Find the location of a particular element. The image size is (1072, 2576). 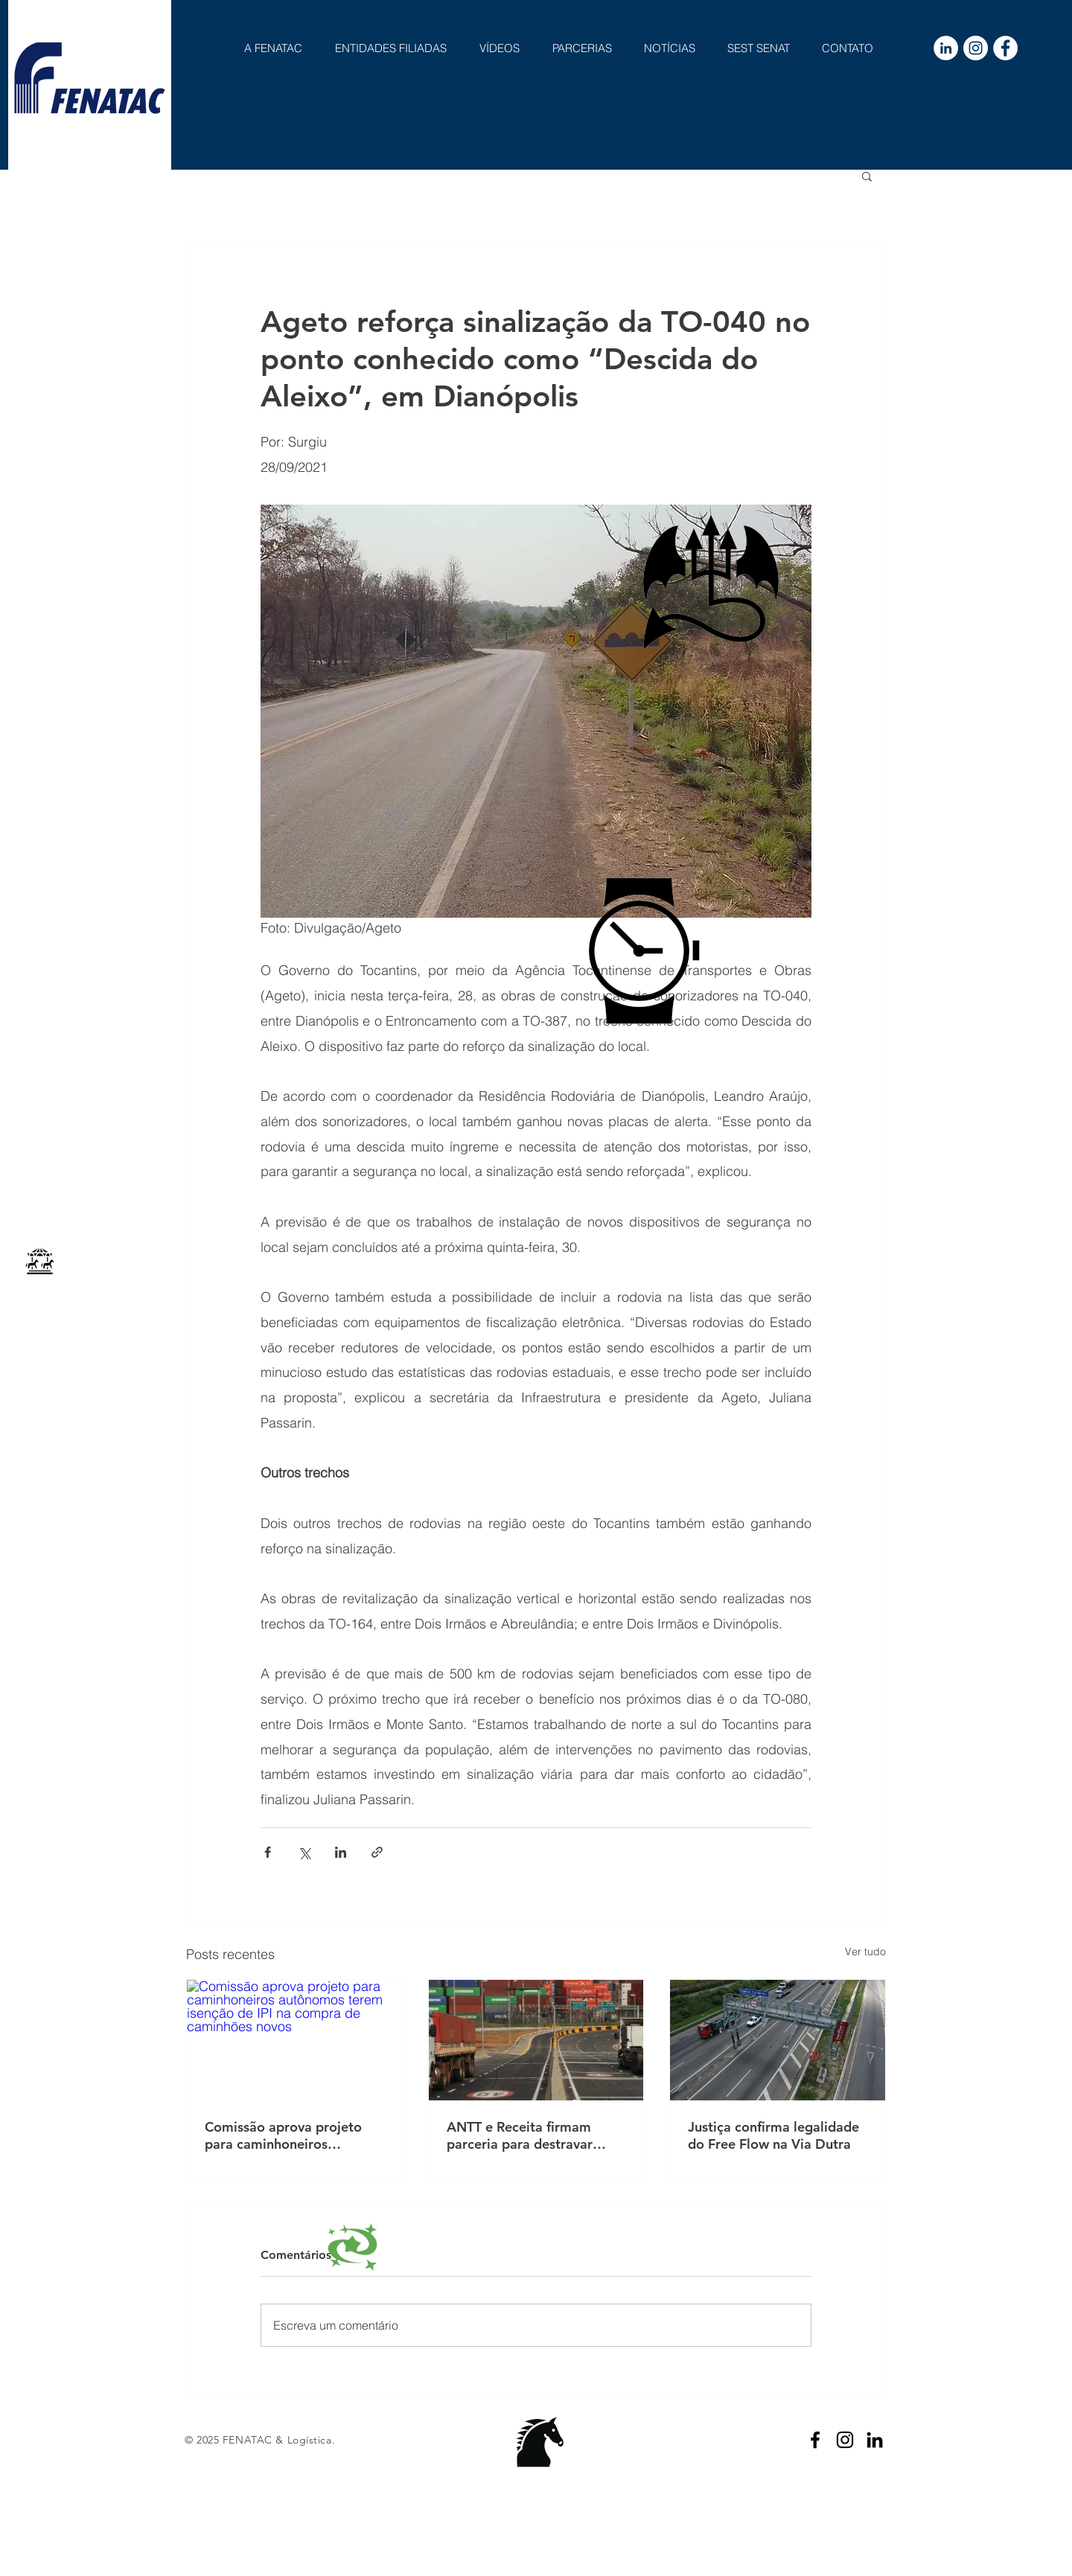

activate special ability or power-up is located at coordinates (352, 2246).